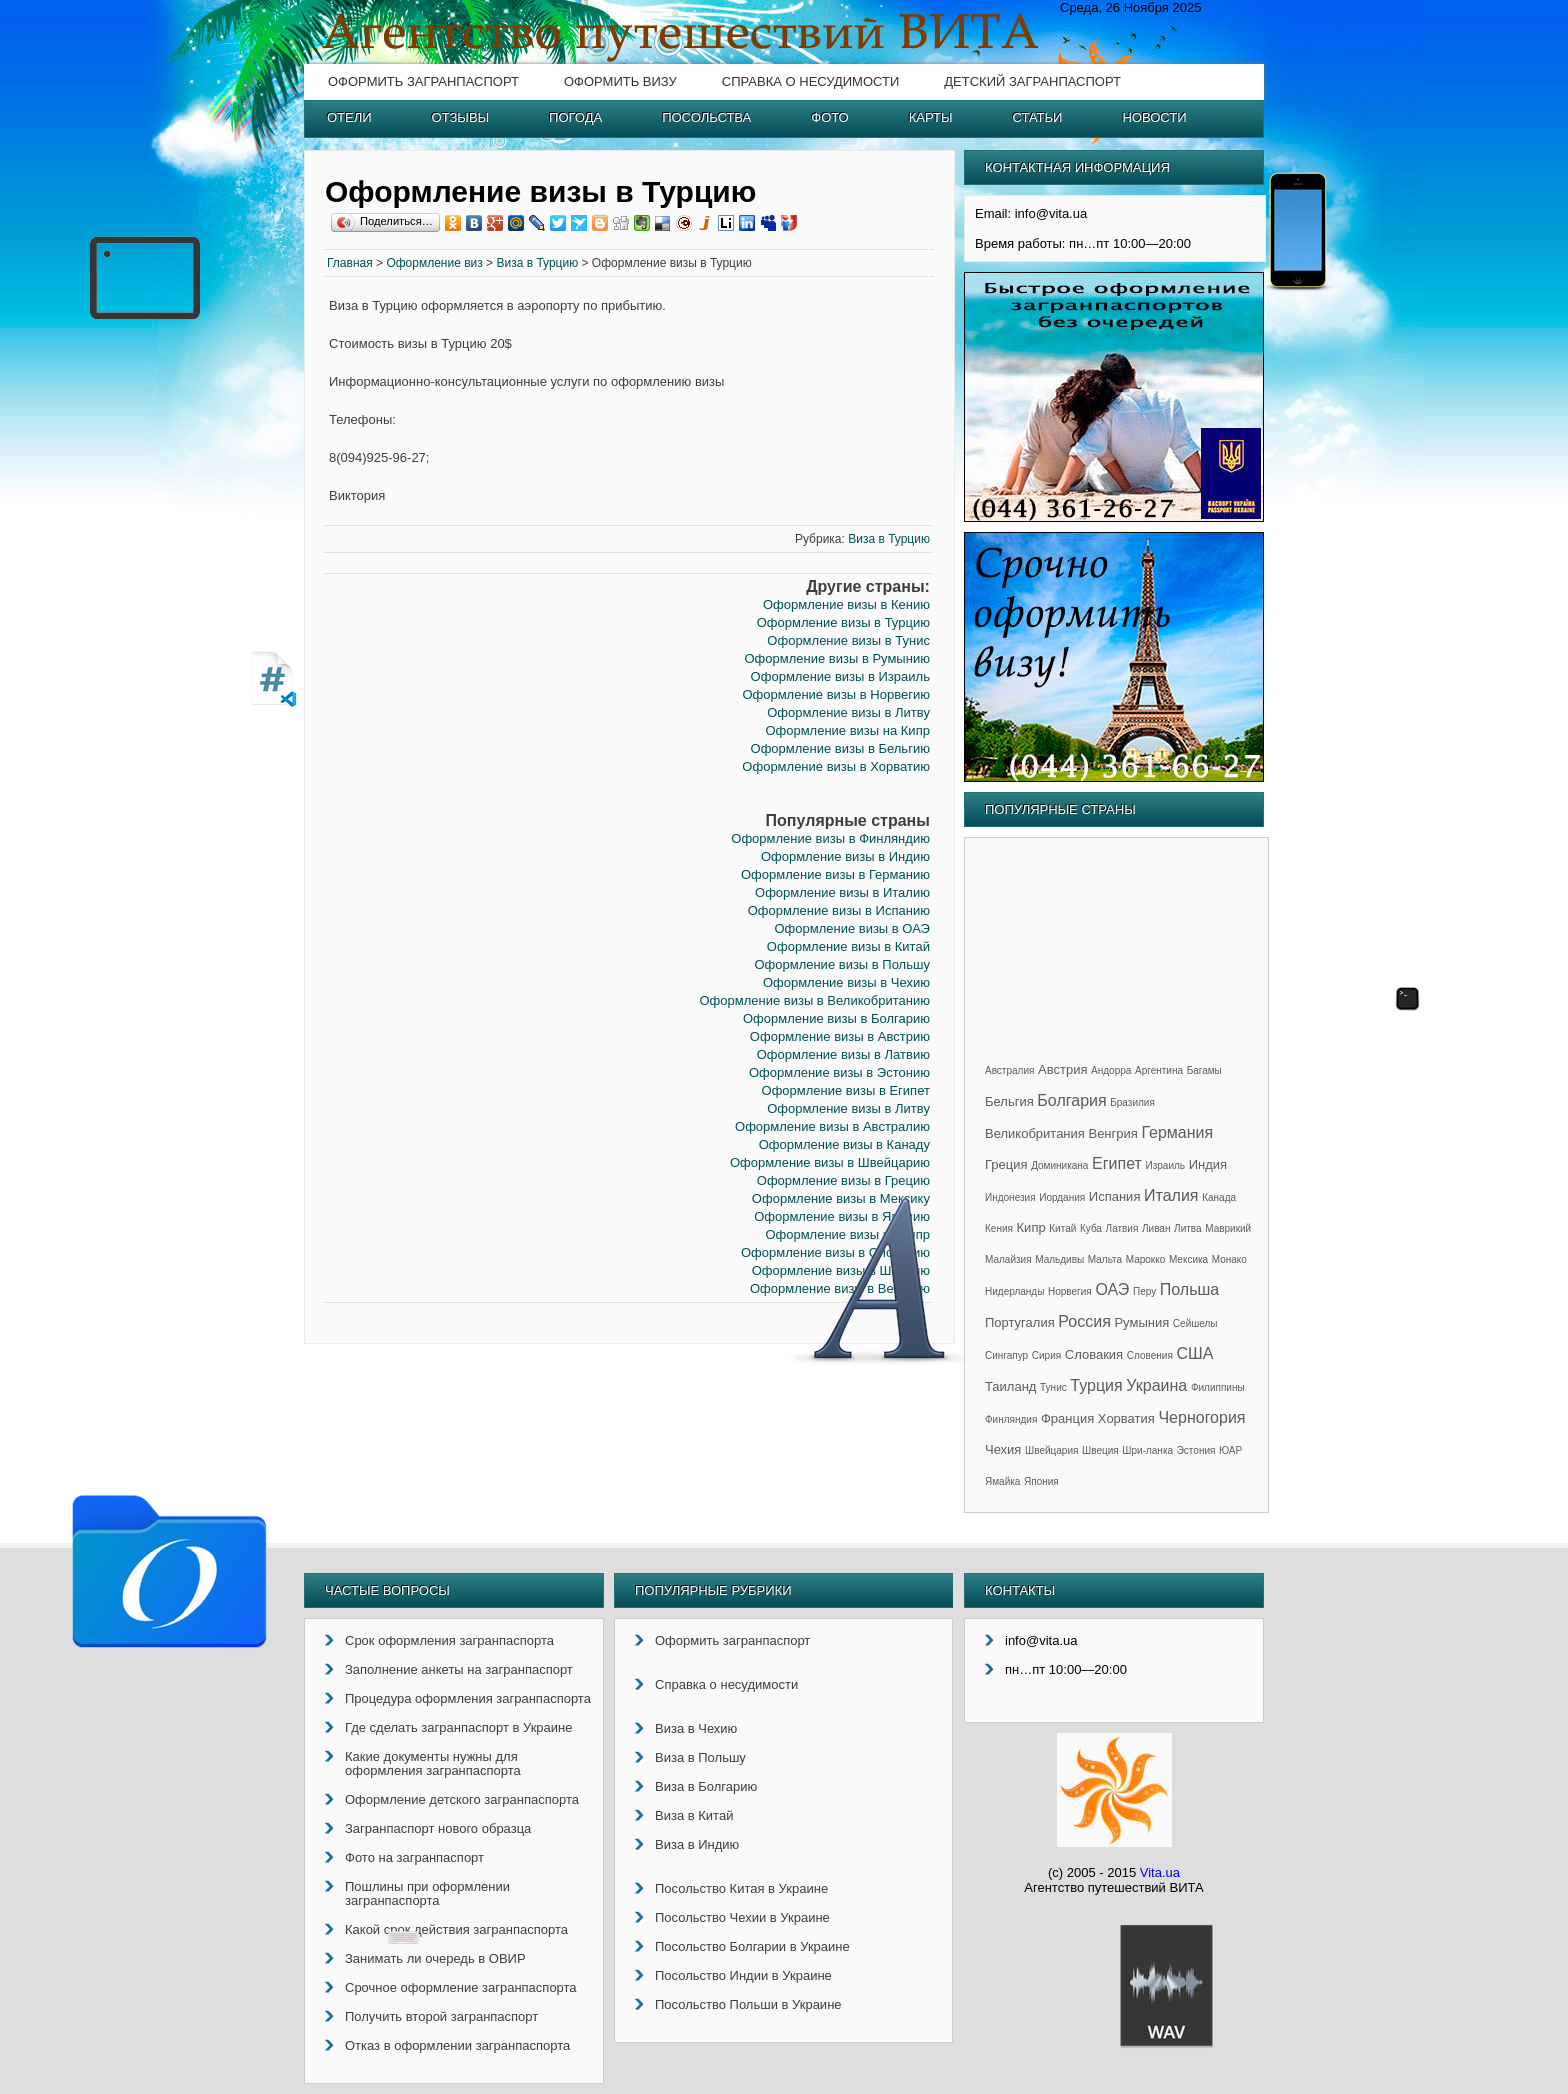  I want to click on access font settings and typography preferences, so click(876, 1274).